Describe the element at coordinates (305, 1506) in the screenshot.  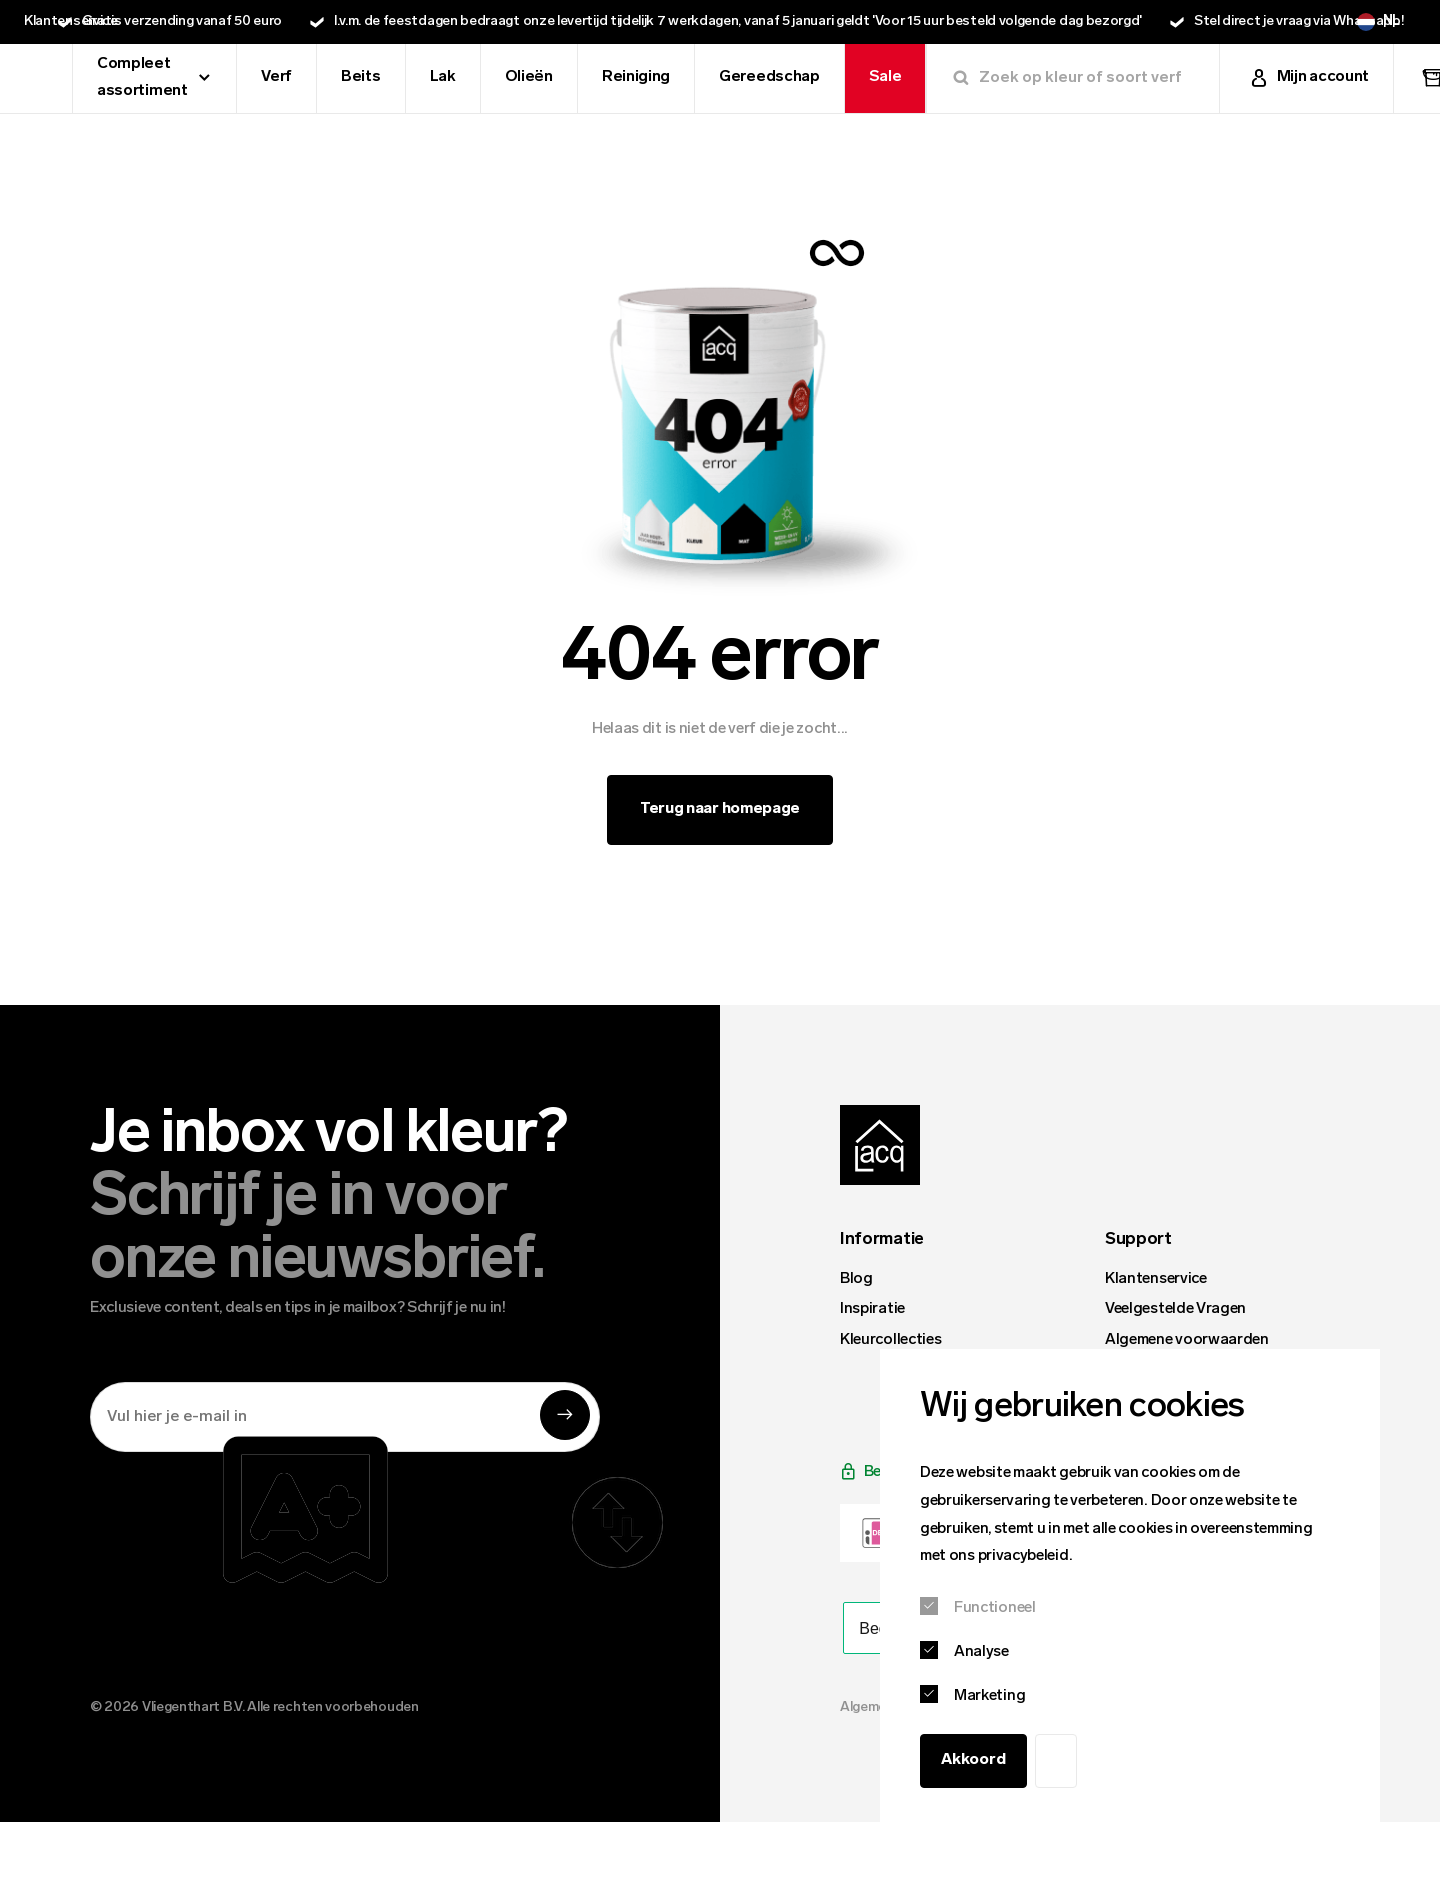
I see `view exam or test results` at that location.